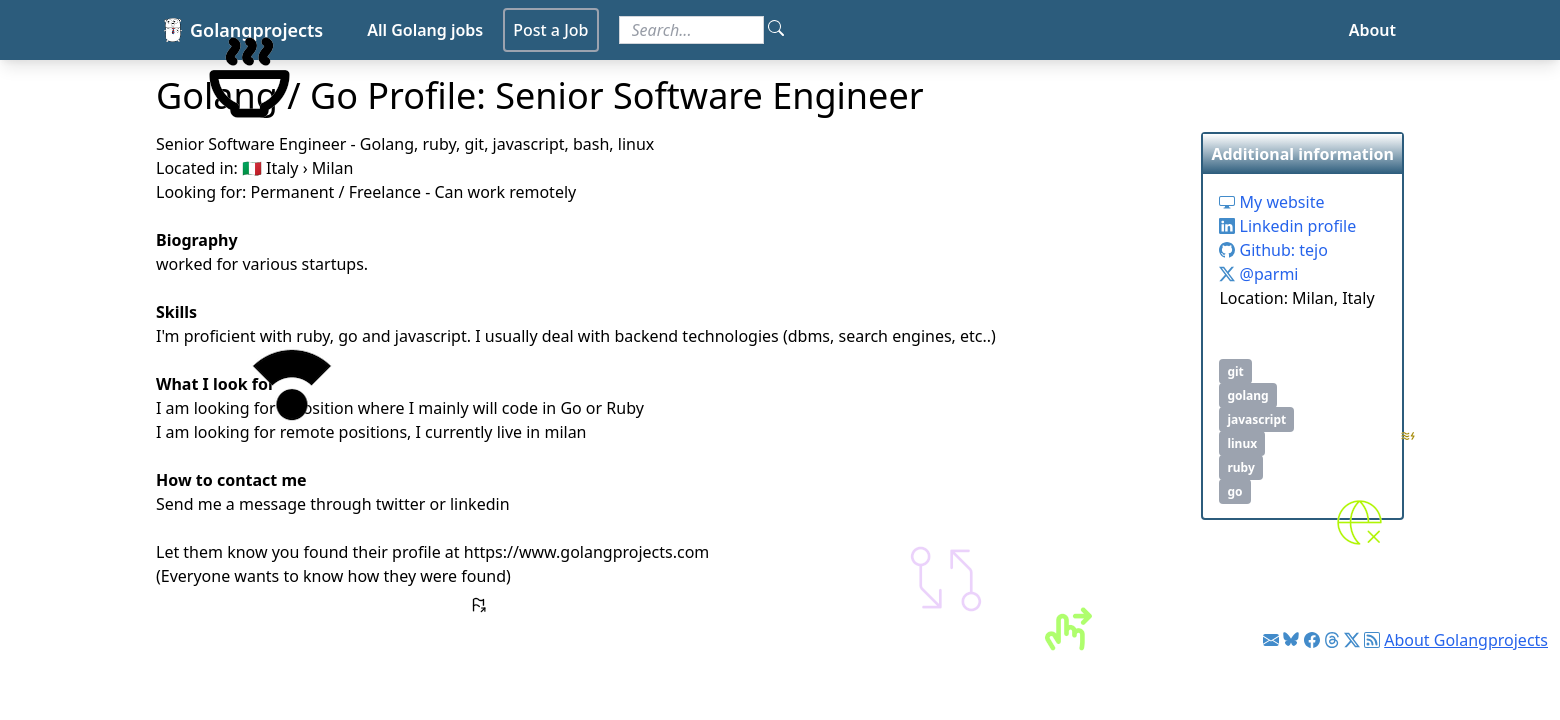  Describe the element at coordinates (1066, 630) in the screenshot. I see `swipe right to continue or proceed` at that location.